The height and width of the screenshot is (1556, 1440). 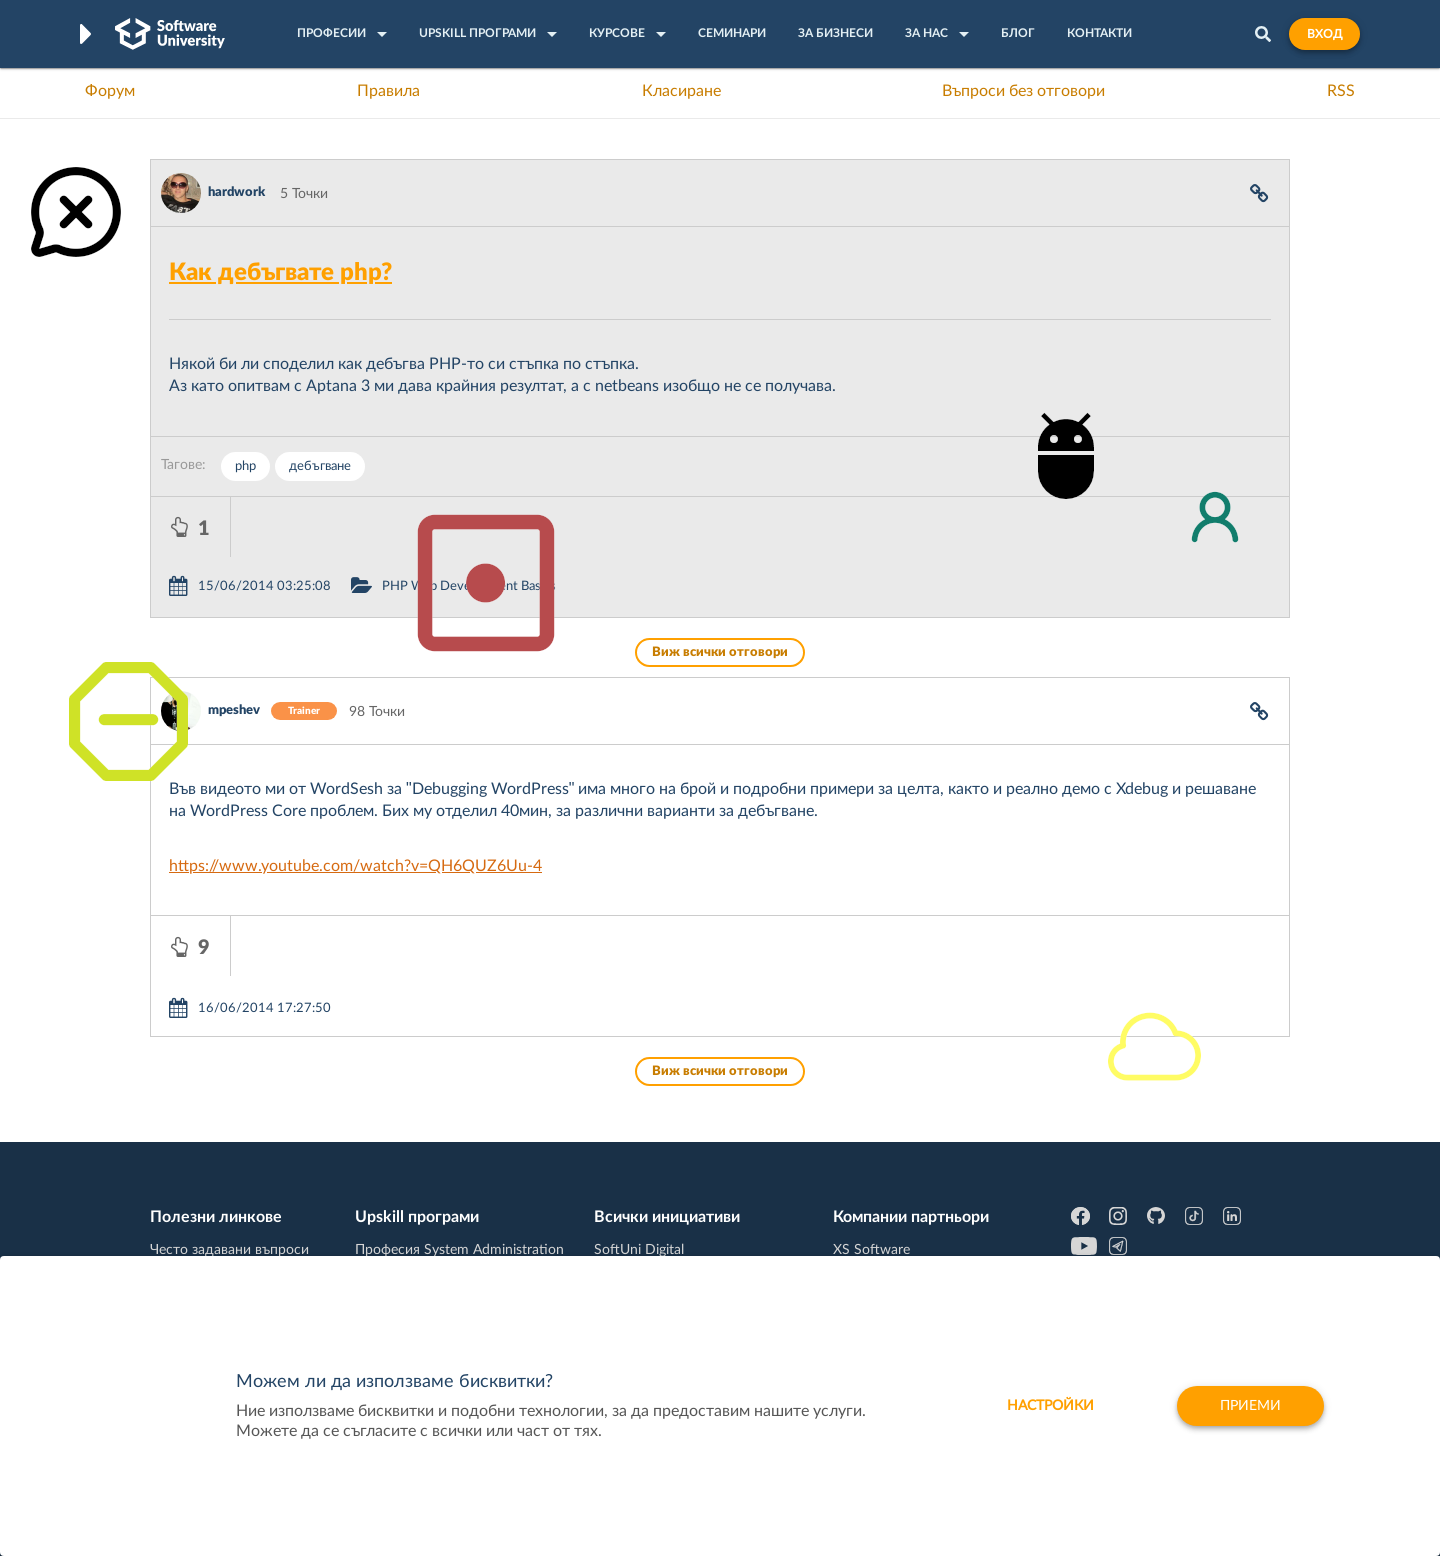 I want to click on indicates a file has been modified in a diff view, so click(x=486, y=583).